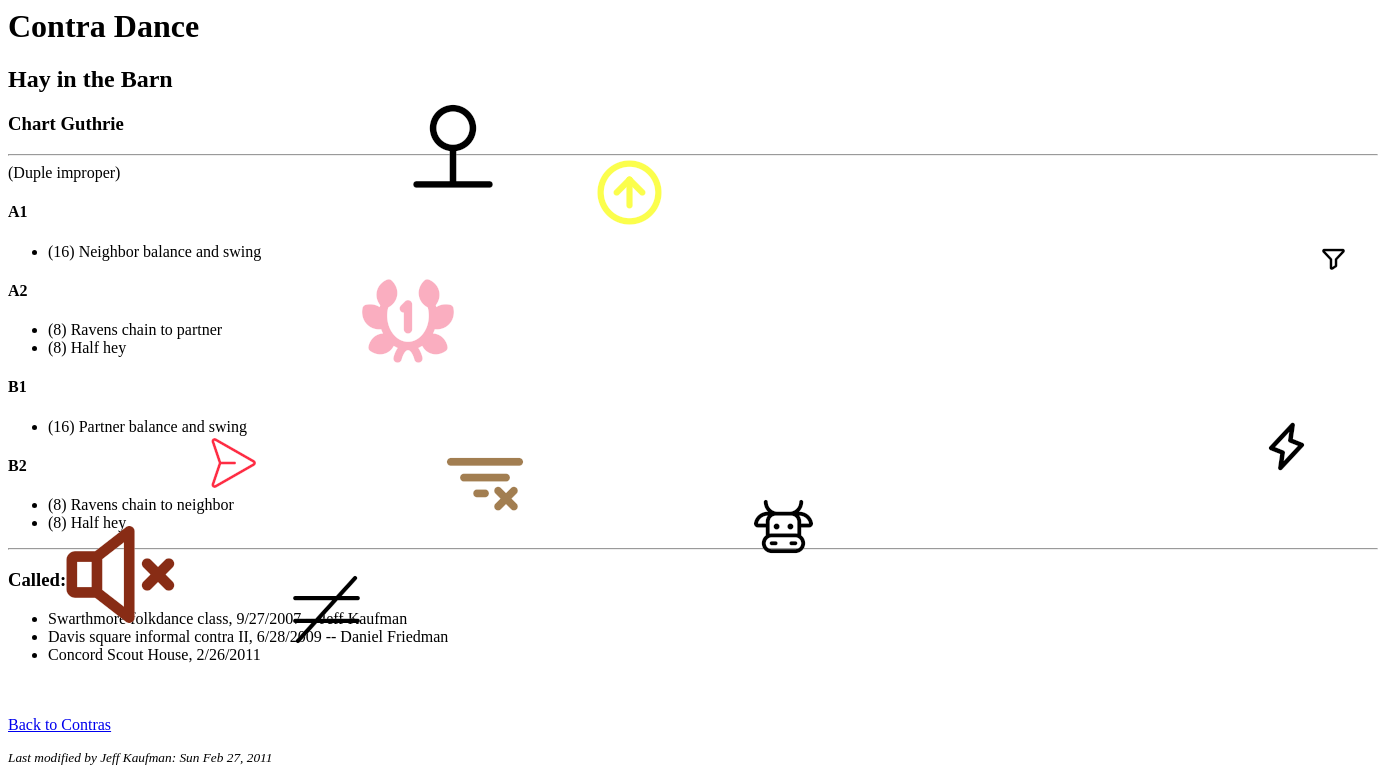  What do you see at coordinates (783, 527) in the screenshot?
I see `browse farm or agriculture related content` at bounding box center [783, 527].